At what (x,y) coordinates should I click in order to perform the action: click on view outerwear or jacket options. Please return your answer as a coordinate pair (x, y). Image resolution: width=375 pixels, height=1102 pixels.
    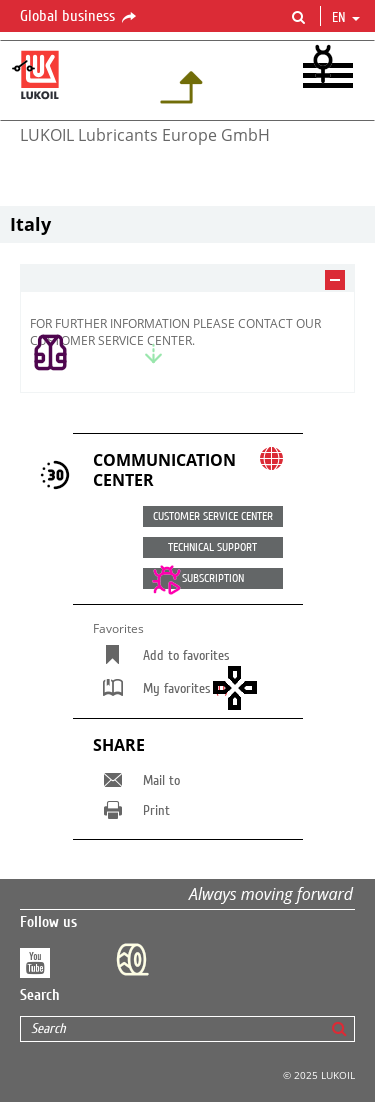
    Looking at the image, I should click on (50, 352).